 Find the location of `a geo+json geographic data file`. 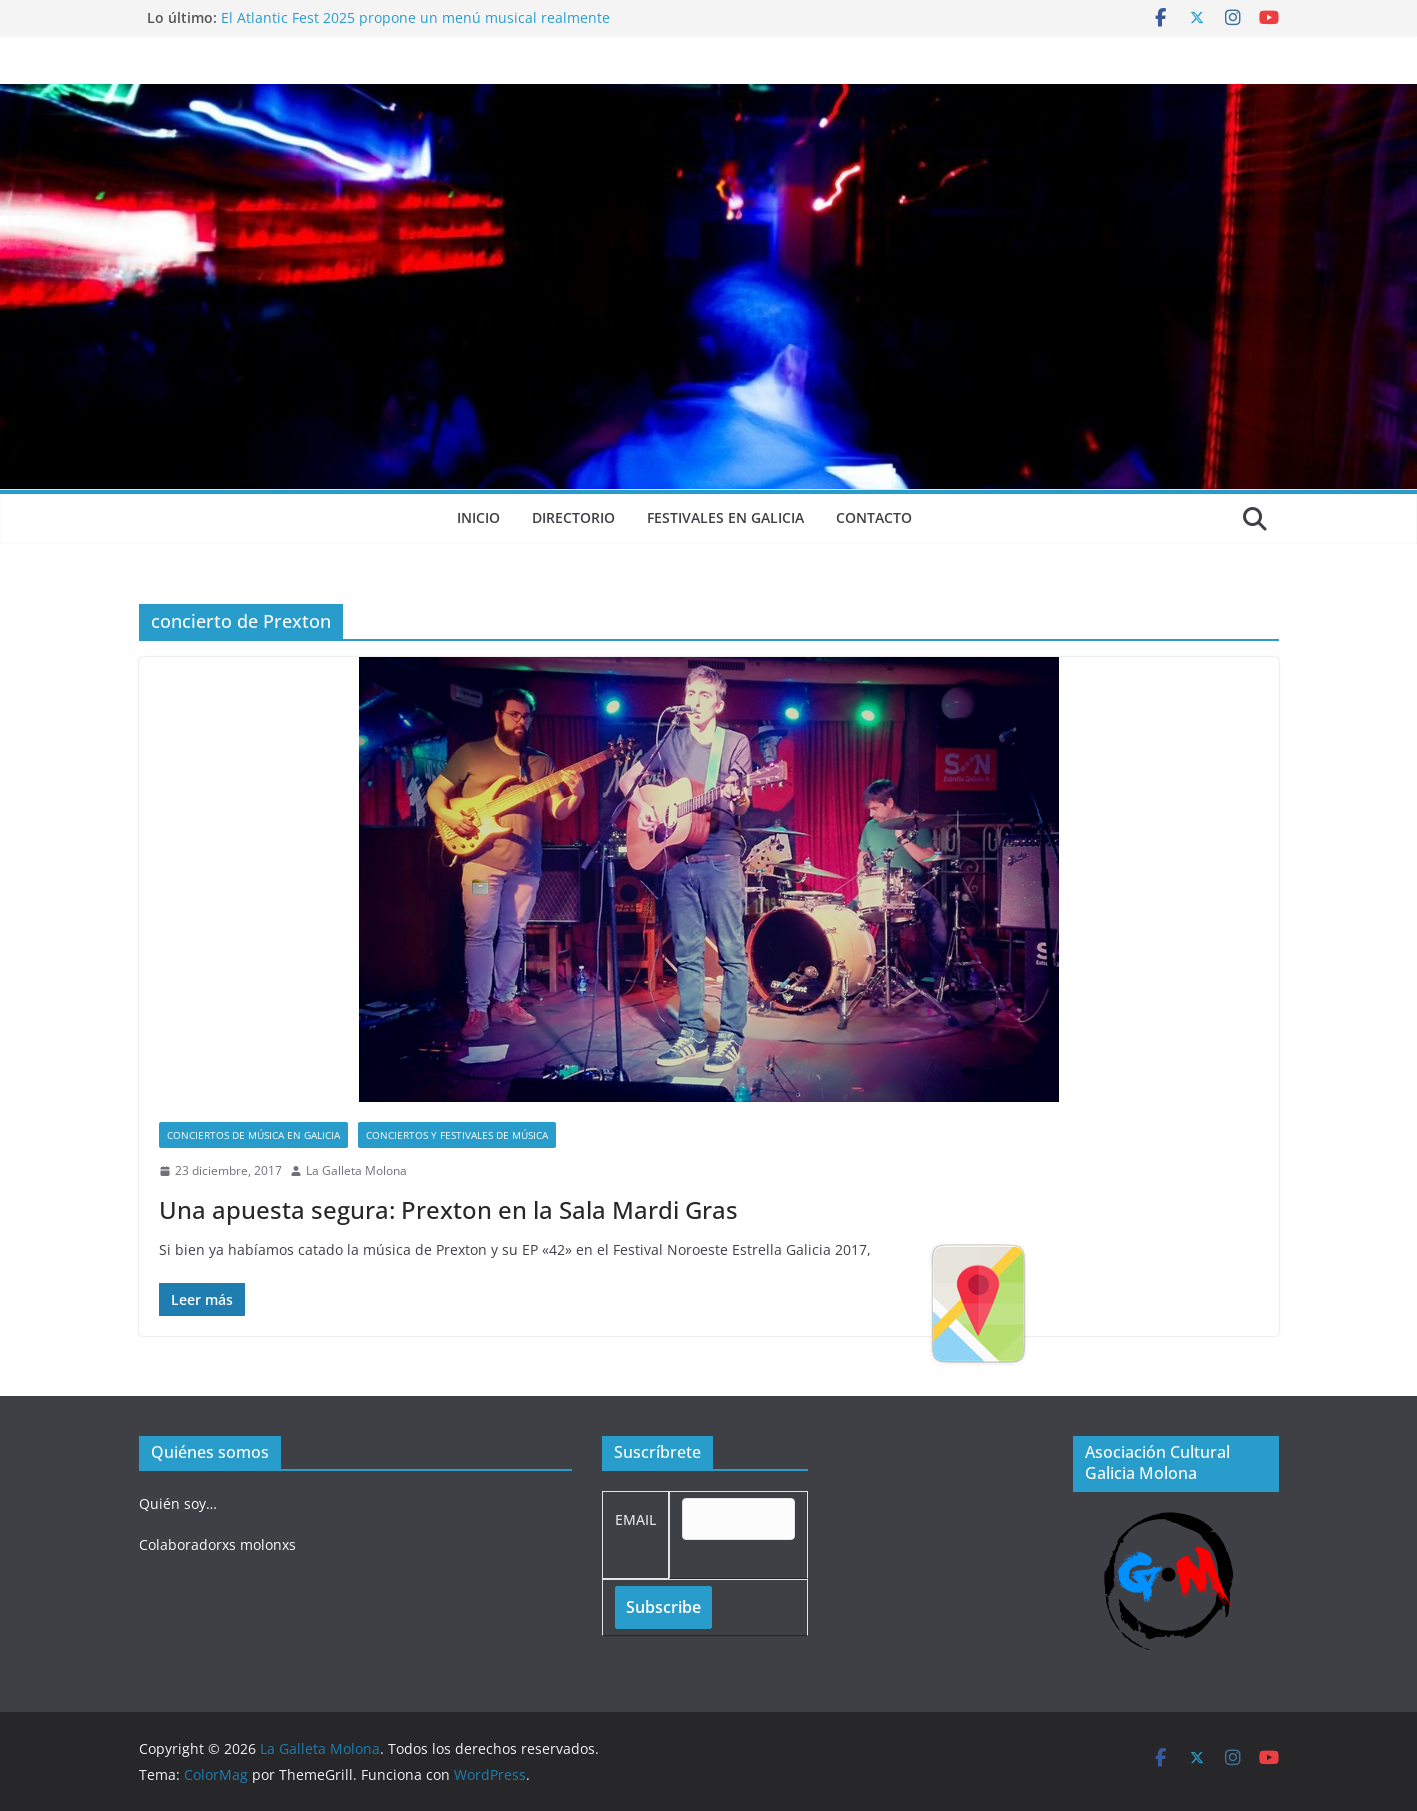

a geo+json geographic data file is located at coordinates (978, 1303).